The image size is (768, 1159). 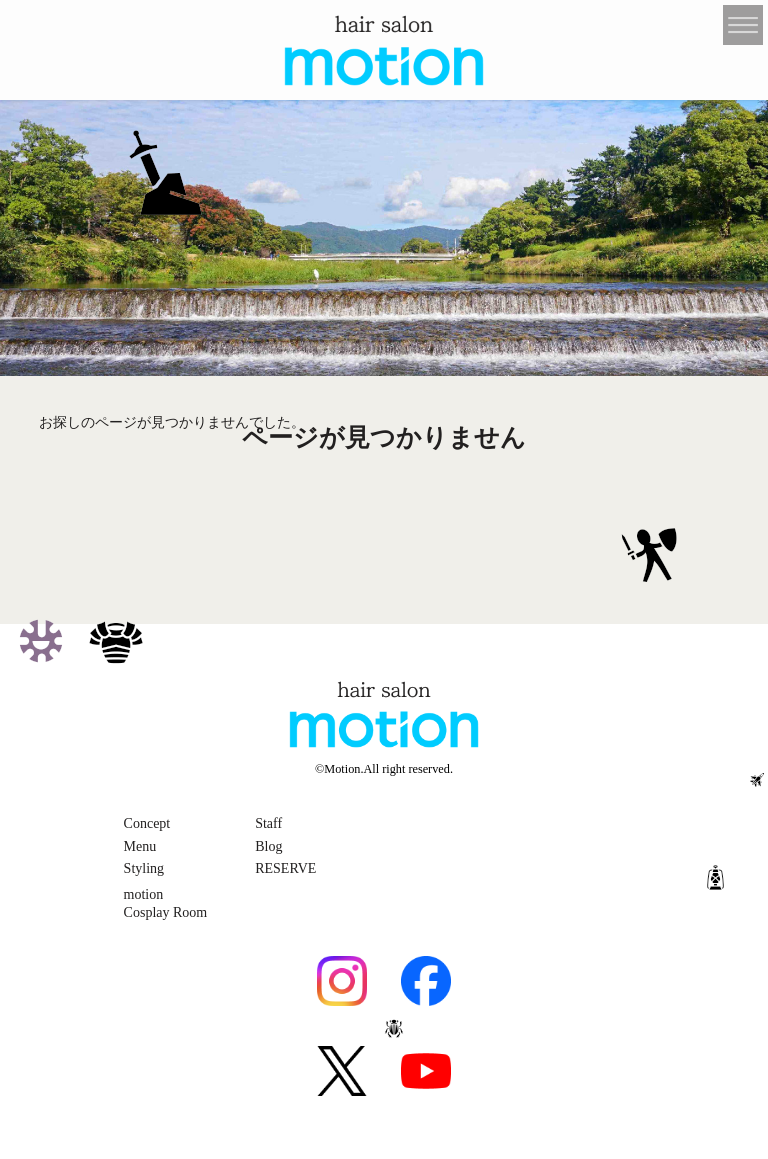 I want to click on egyptian or ancient history themed game element, so click(x=394, y=1029).